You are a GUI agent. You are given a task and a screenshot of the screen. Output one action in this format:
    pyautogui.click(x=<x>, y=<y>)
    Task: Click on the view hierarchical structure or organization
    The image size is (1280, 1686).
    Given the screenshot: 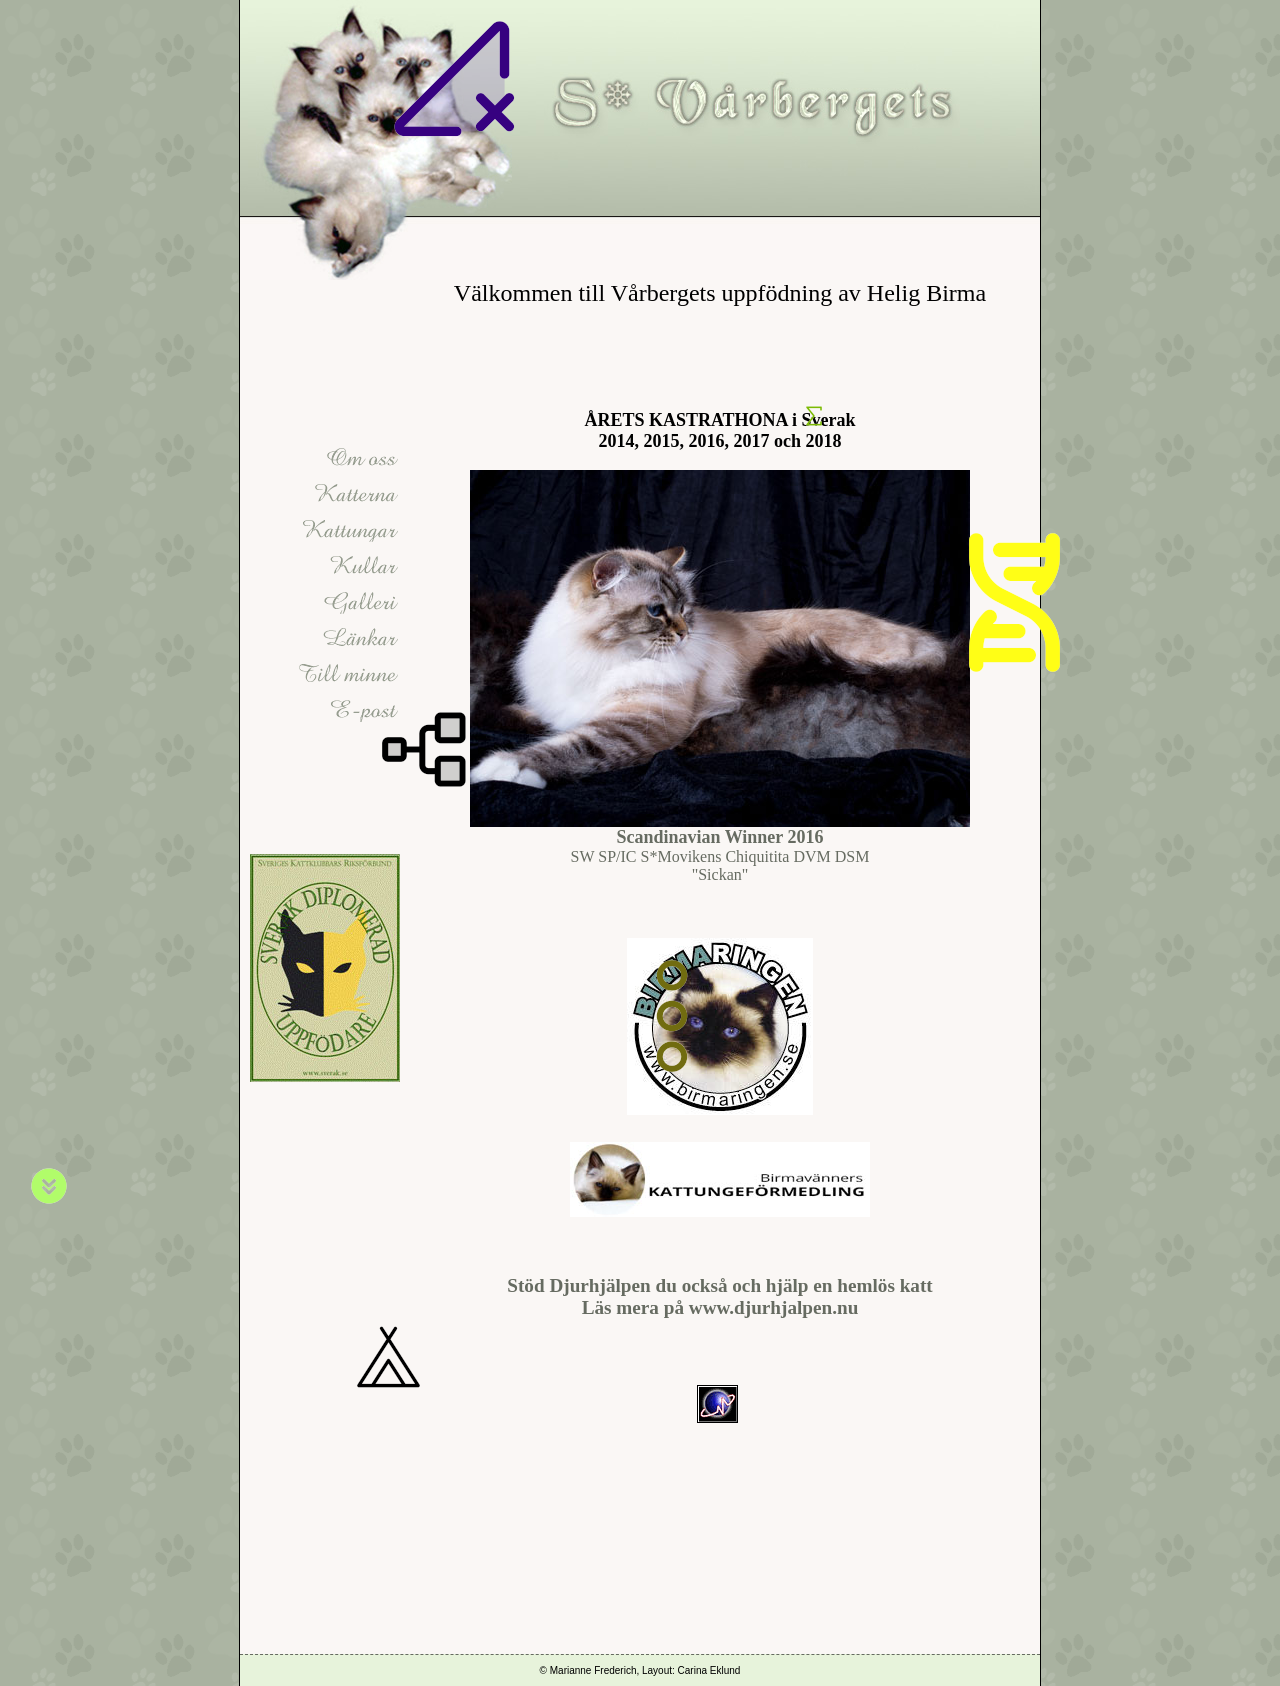 What is the action you would take?
    pyautogui.click(x=428, y=749)
    